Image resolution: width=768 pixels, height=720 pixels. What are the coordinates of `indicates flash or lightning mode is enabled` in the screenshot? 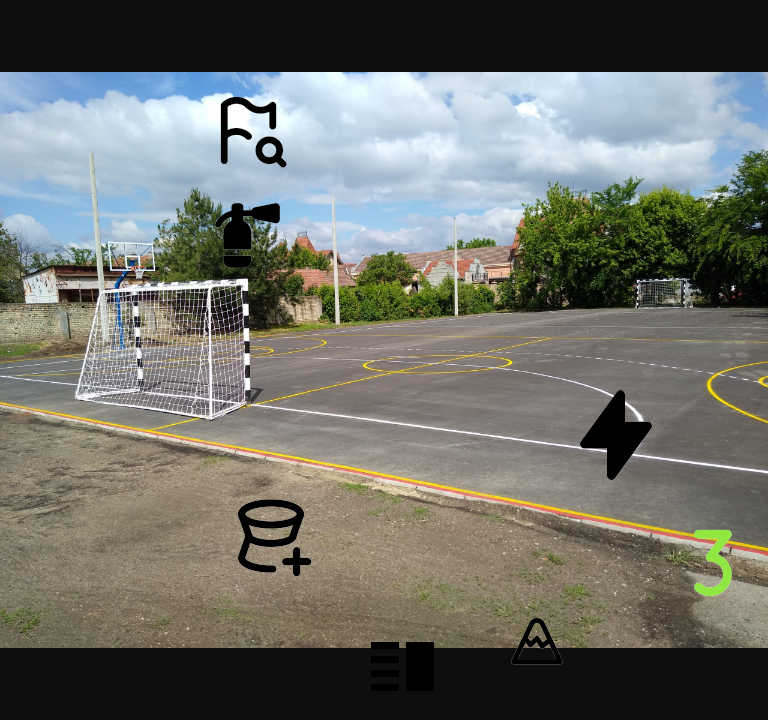 It's located at (616, 435).